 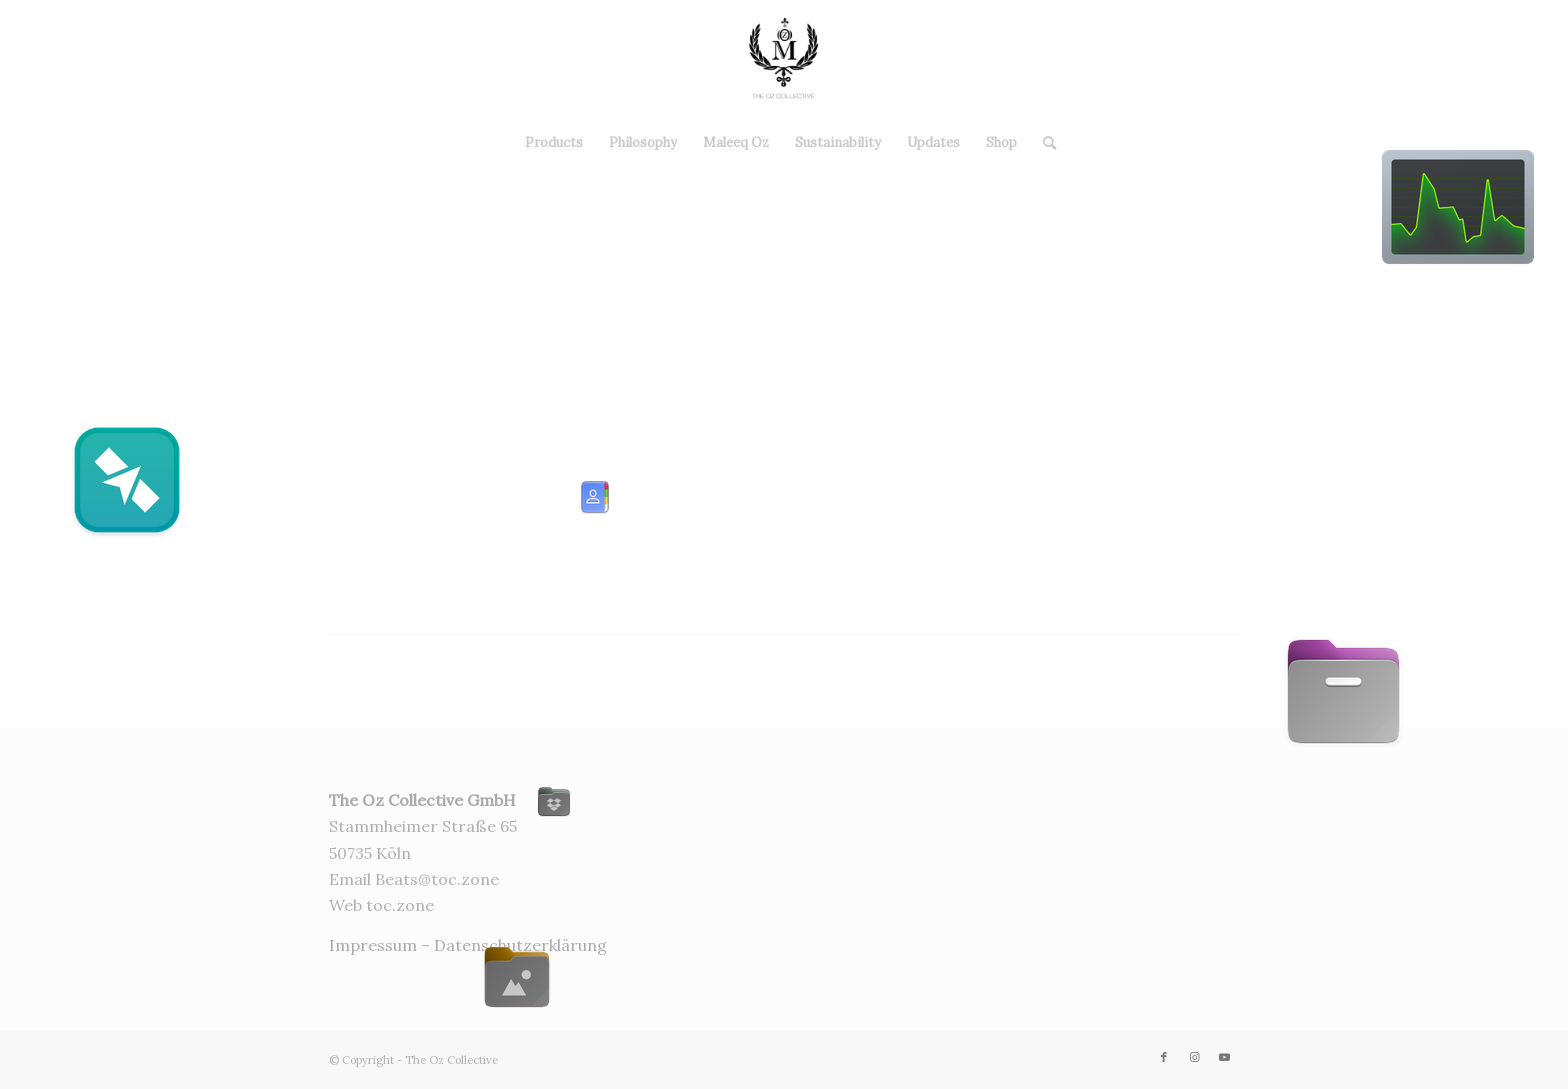 I want to click on launch gpredict satellite tracking application, so click(x=127, y=480).